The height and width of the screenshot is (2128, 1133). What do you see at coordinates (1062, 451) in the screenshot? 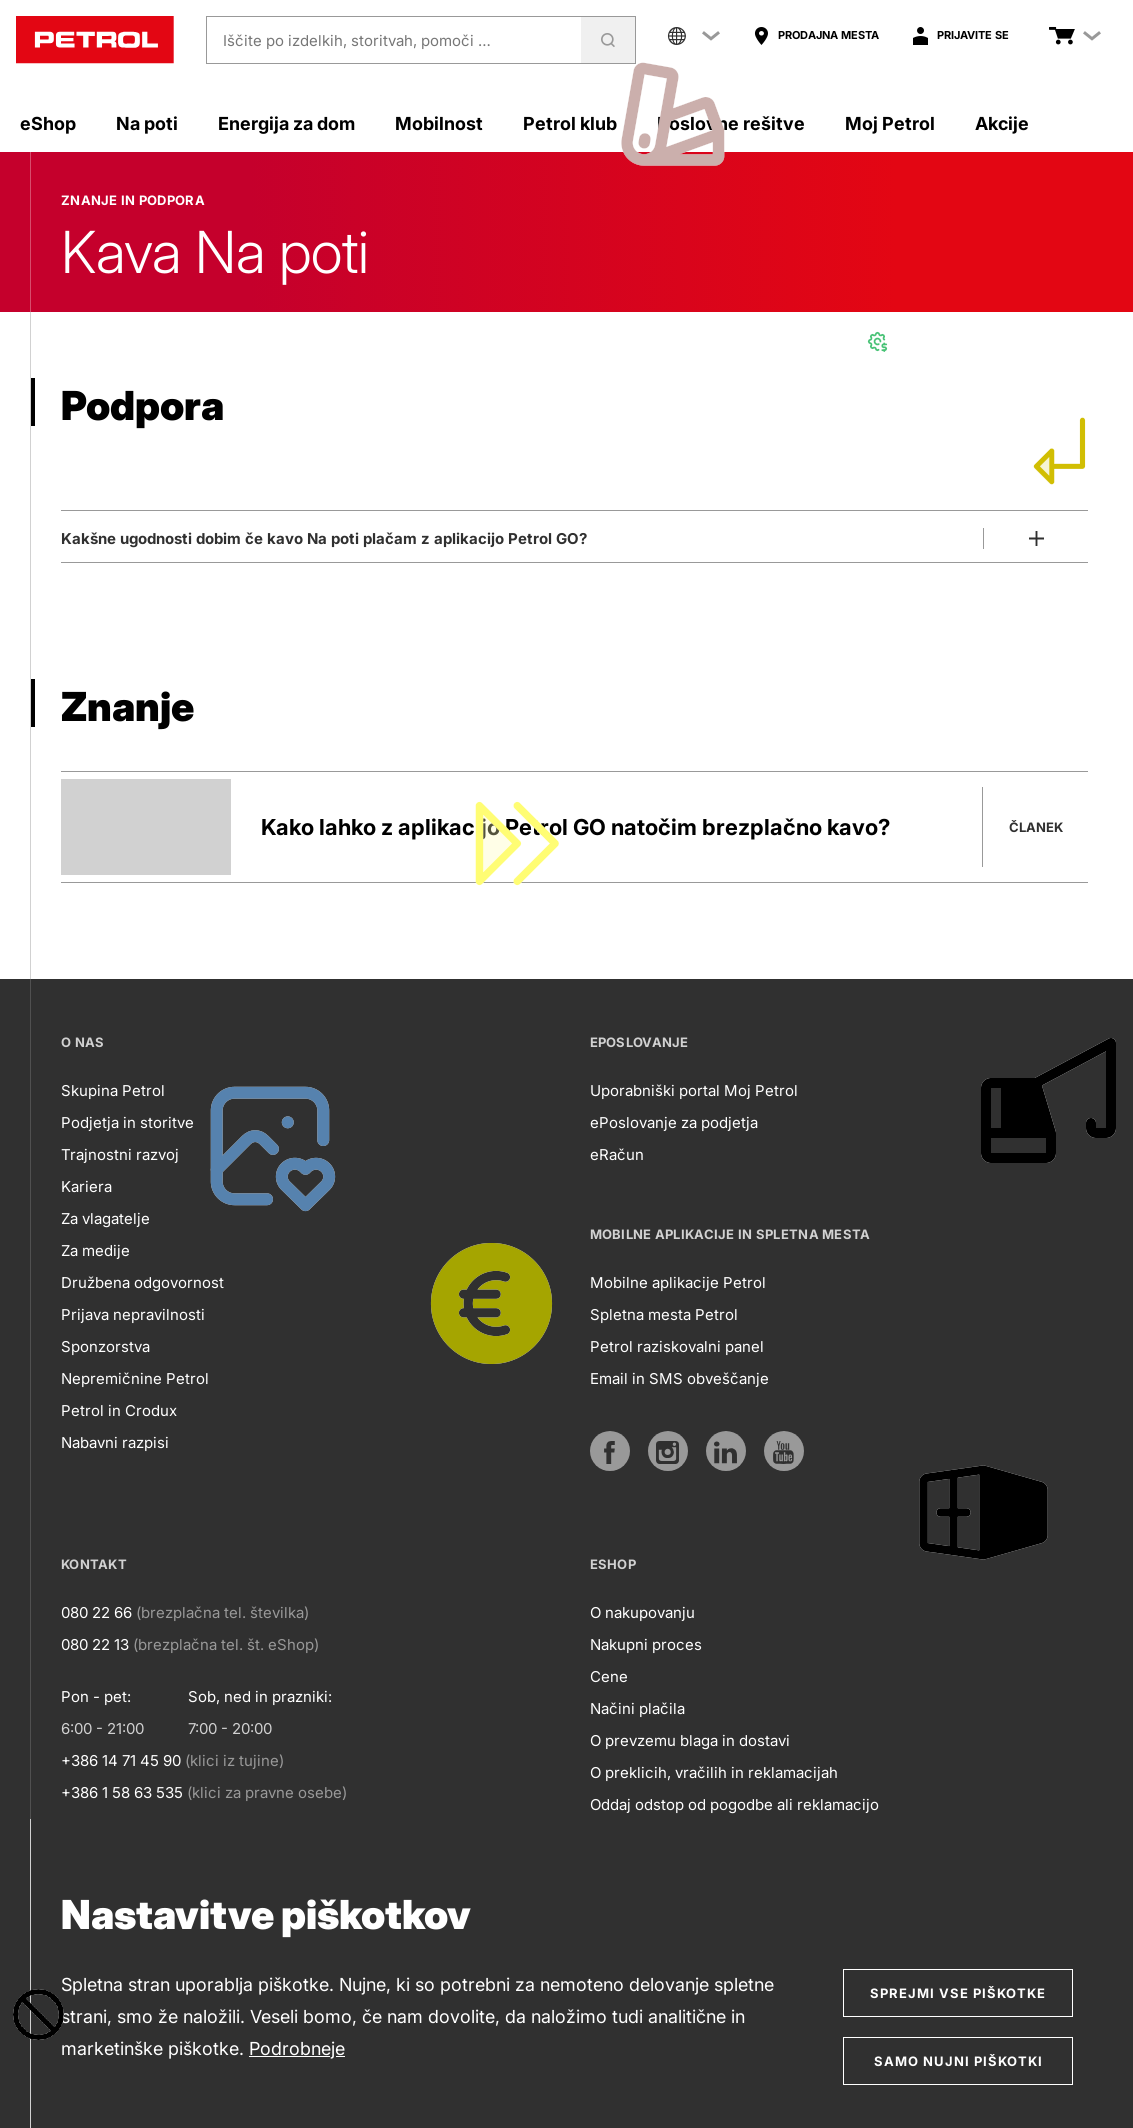
I see `return to previous line or entry` at bounding box center [1062, 451].